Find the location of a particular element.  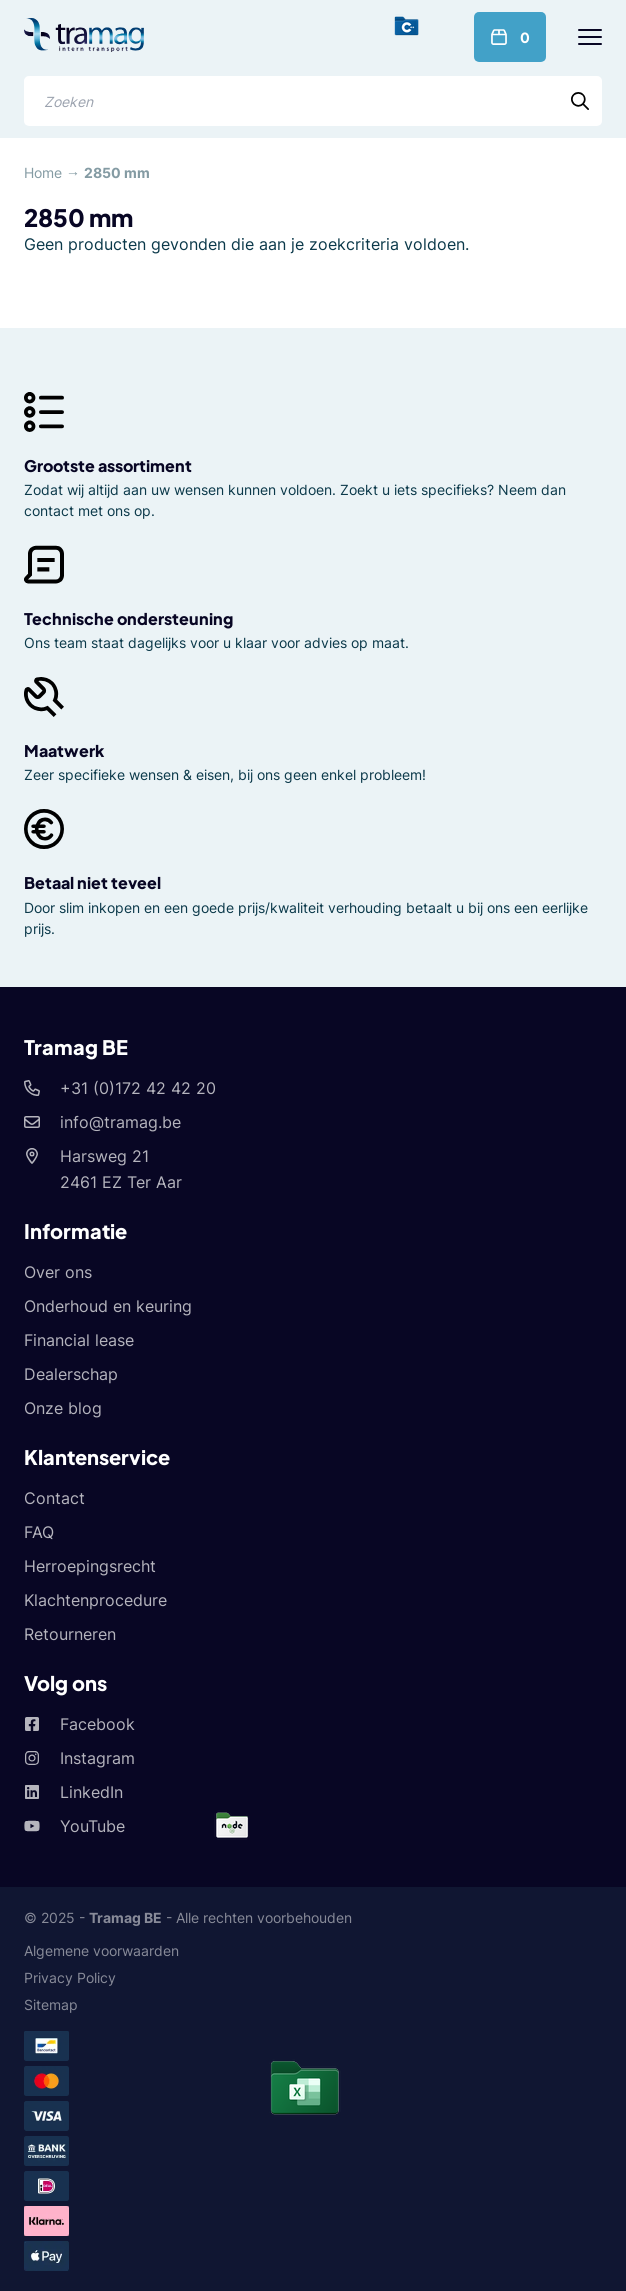

open folder containing excel spreadsheets is located at coordinates (304, 2089).